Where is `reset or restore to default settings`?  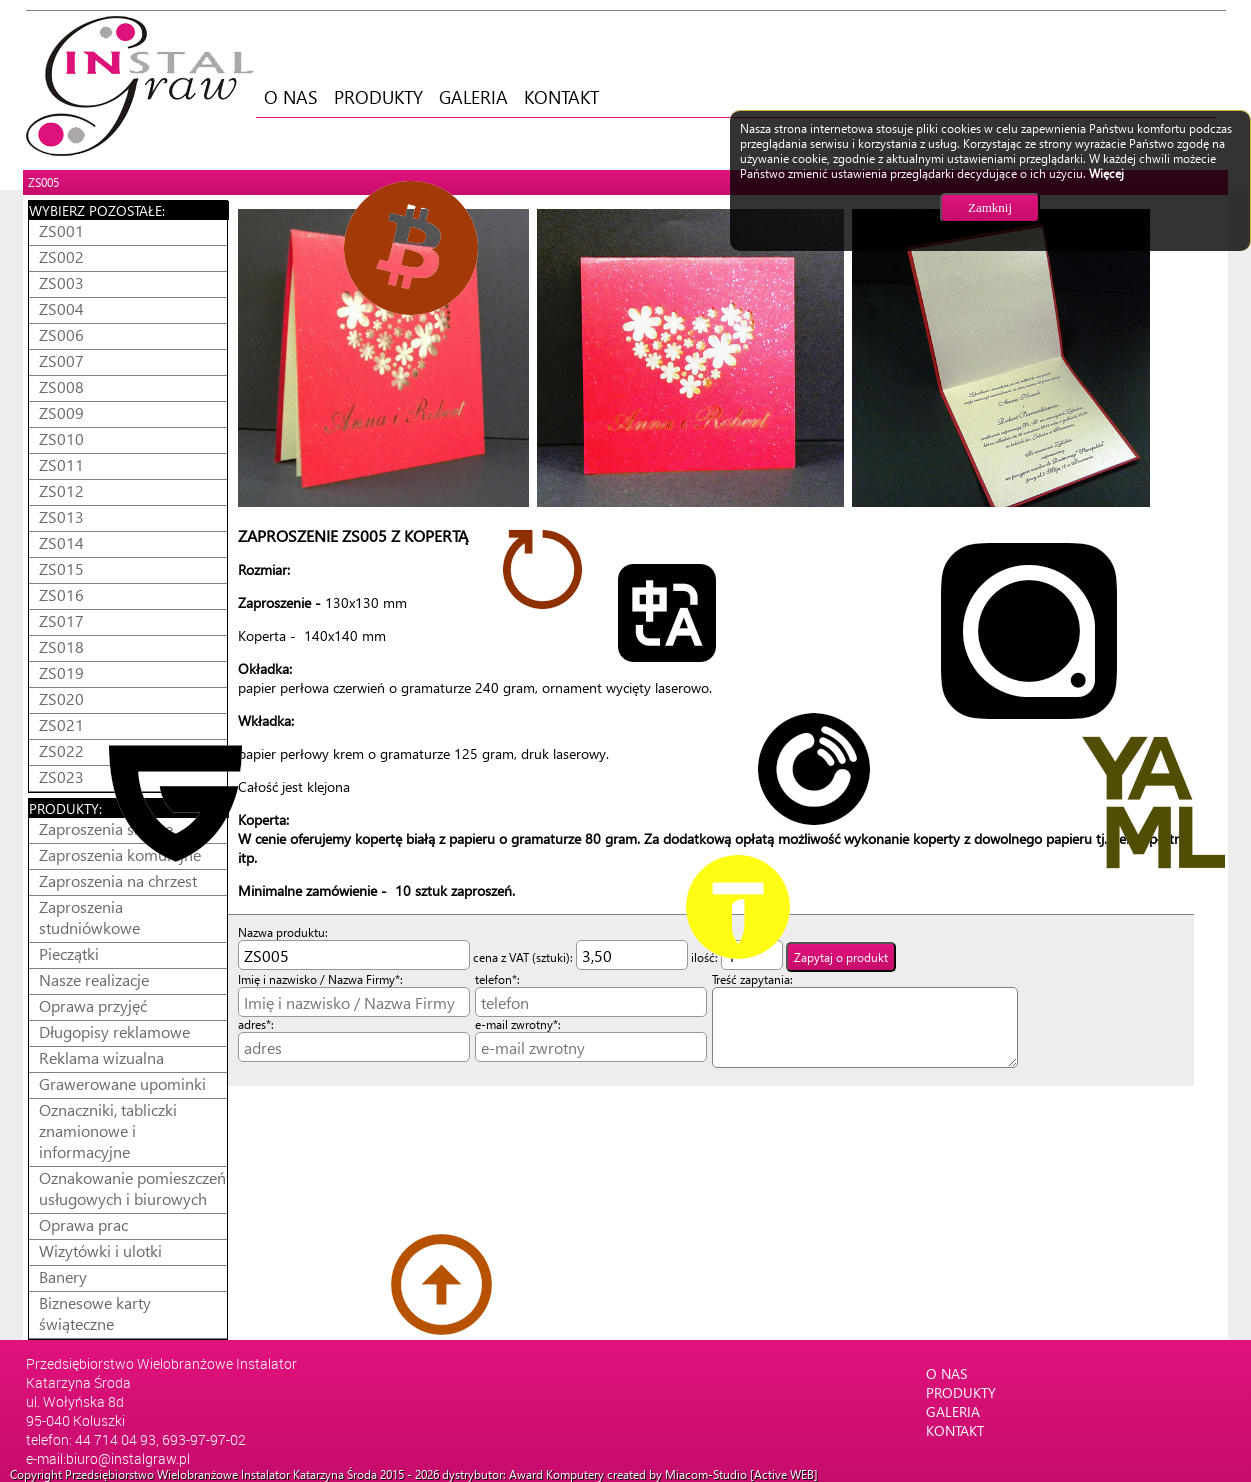
reset or restore to default settings is located at coordinates (542, 569).